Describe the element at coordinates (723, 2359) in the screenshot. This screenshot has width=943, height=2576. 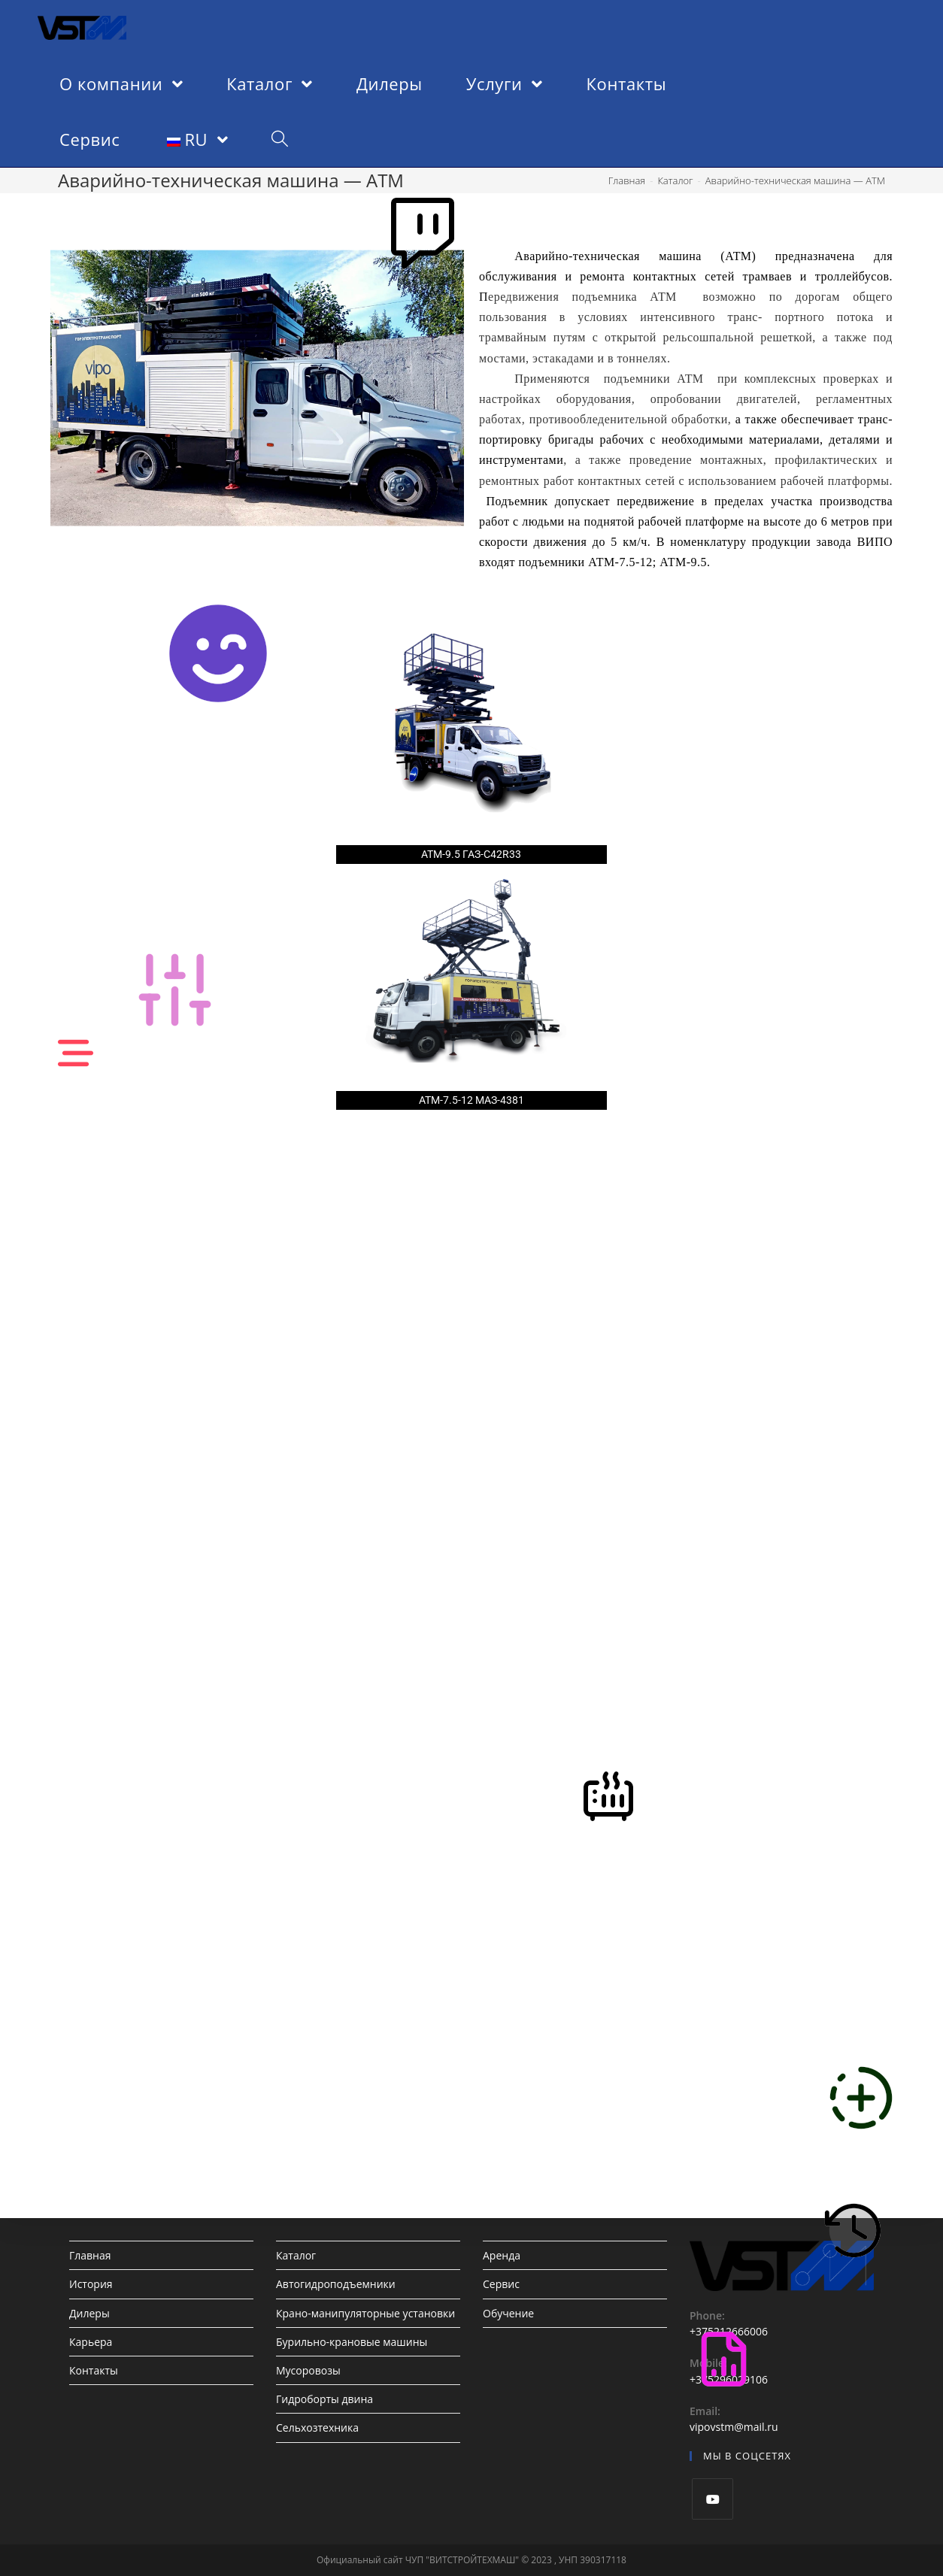
I see `view report or analytics file` at that location.